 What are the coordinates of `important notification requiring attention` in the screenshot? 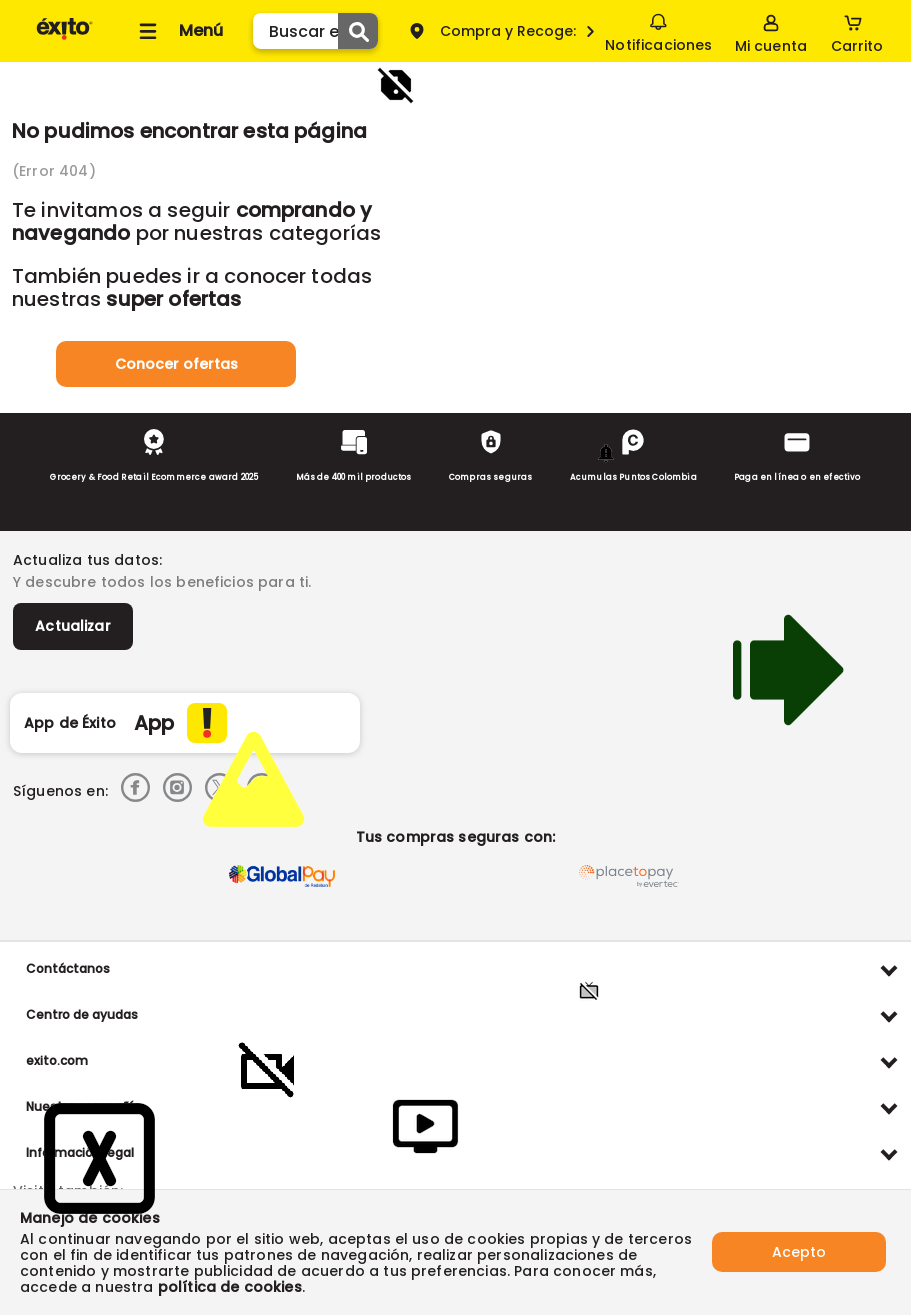 It's located at (606, 453).